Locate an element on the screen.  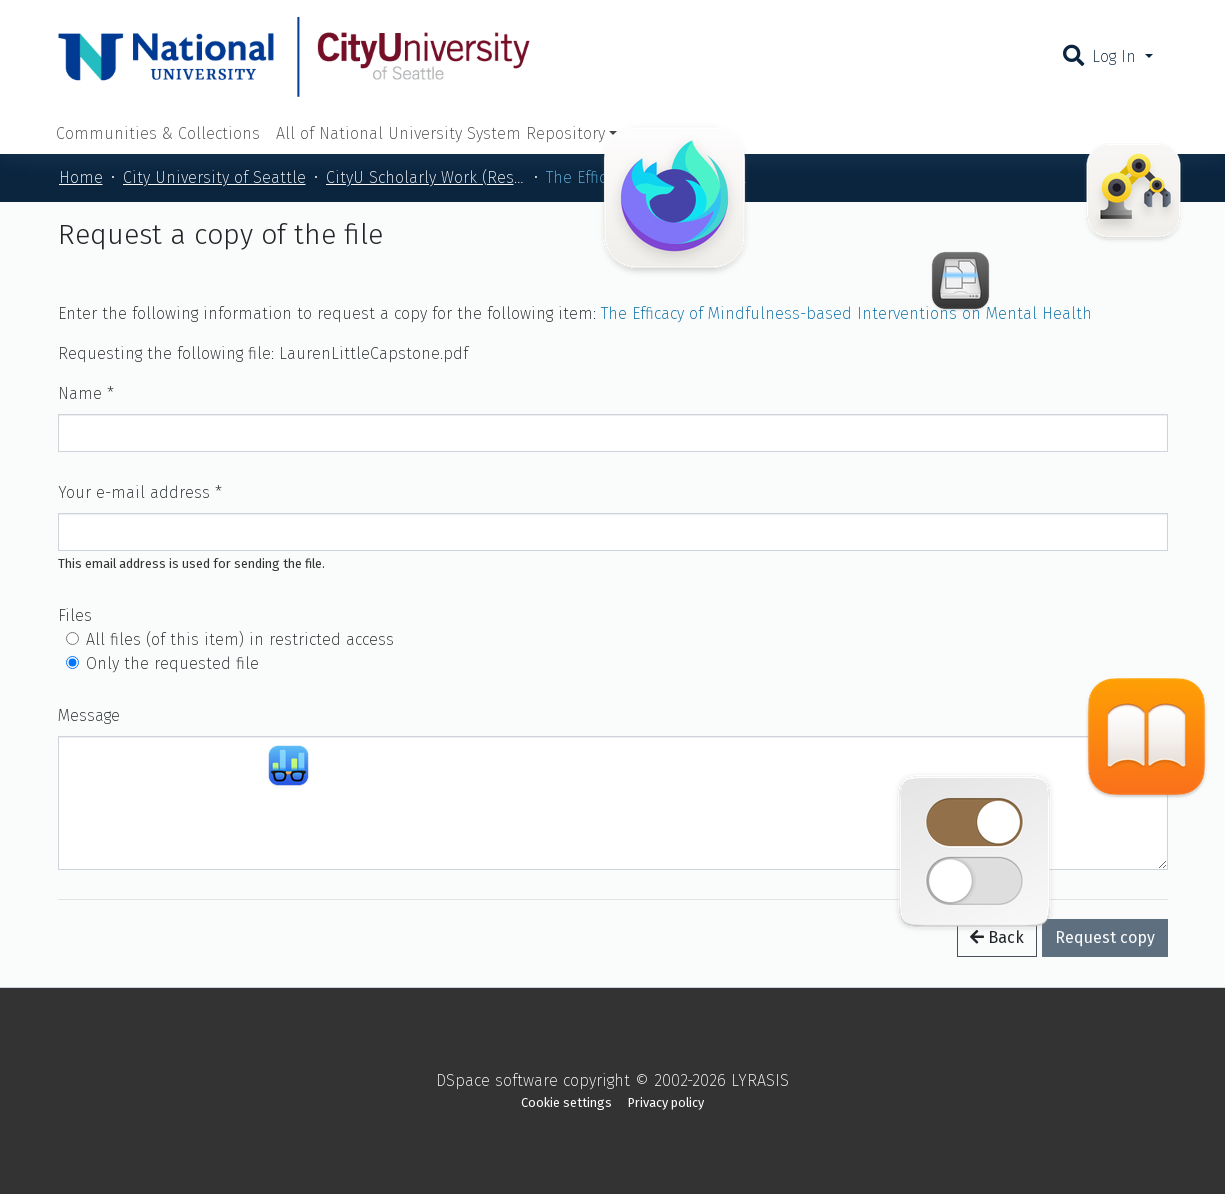
open desktop preferences or settings is located at coordinates (974, 851).